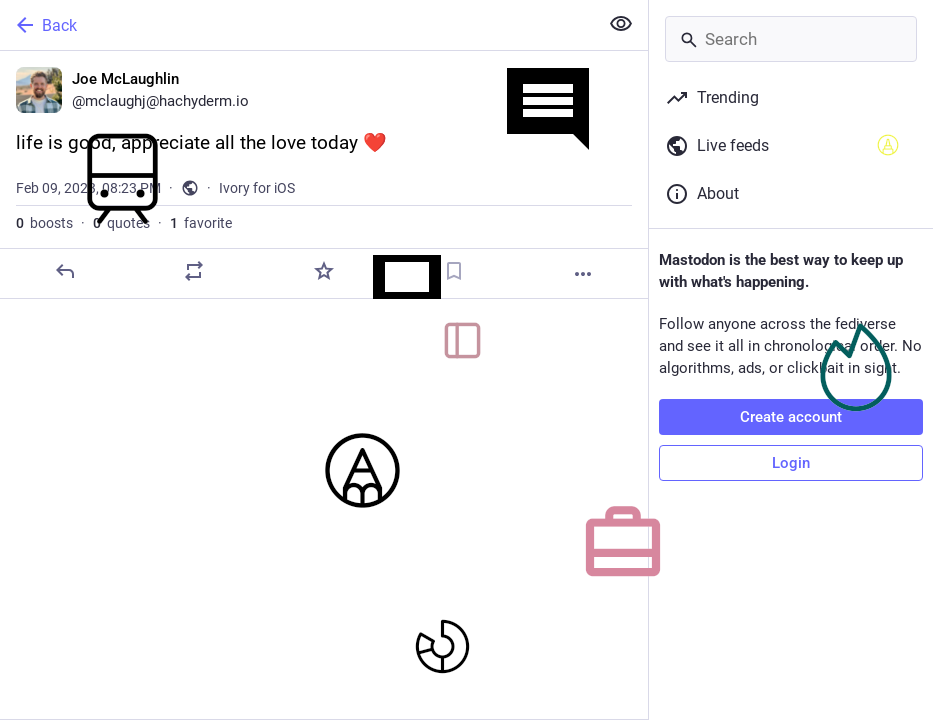 This screenshot has width=933, height=720. Describe the element at coordinates (442, 646) in the screenshot. I see `view analytics or statistics breakdown` at that location.